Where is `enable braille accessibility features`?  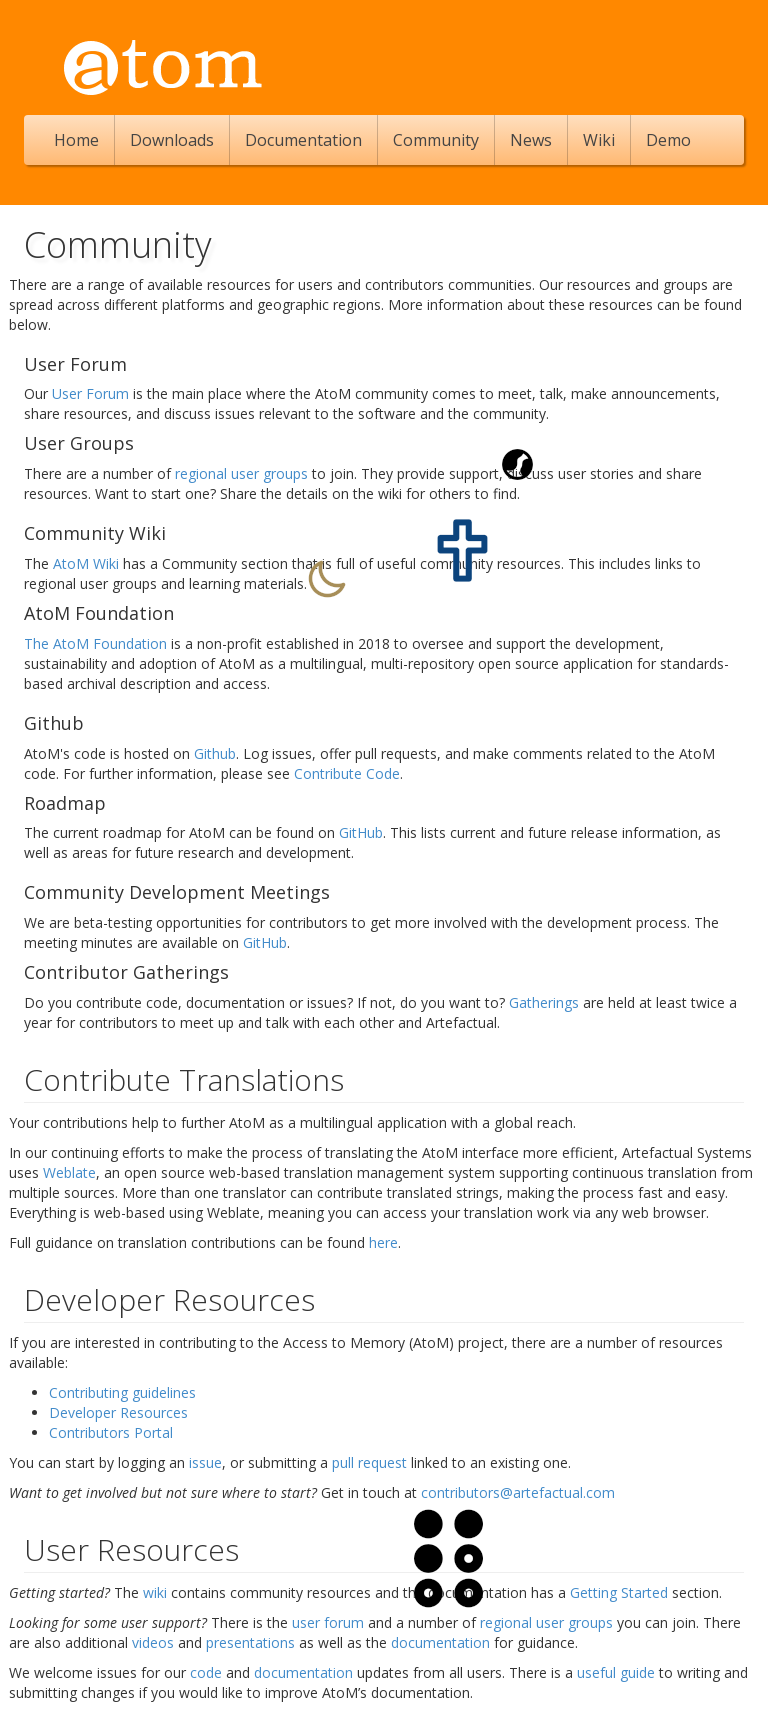
enable braille accessibility features is located at coordinates (448, 1558).